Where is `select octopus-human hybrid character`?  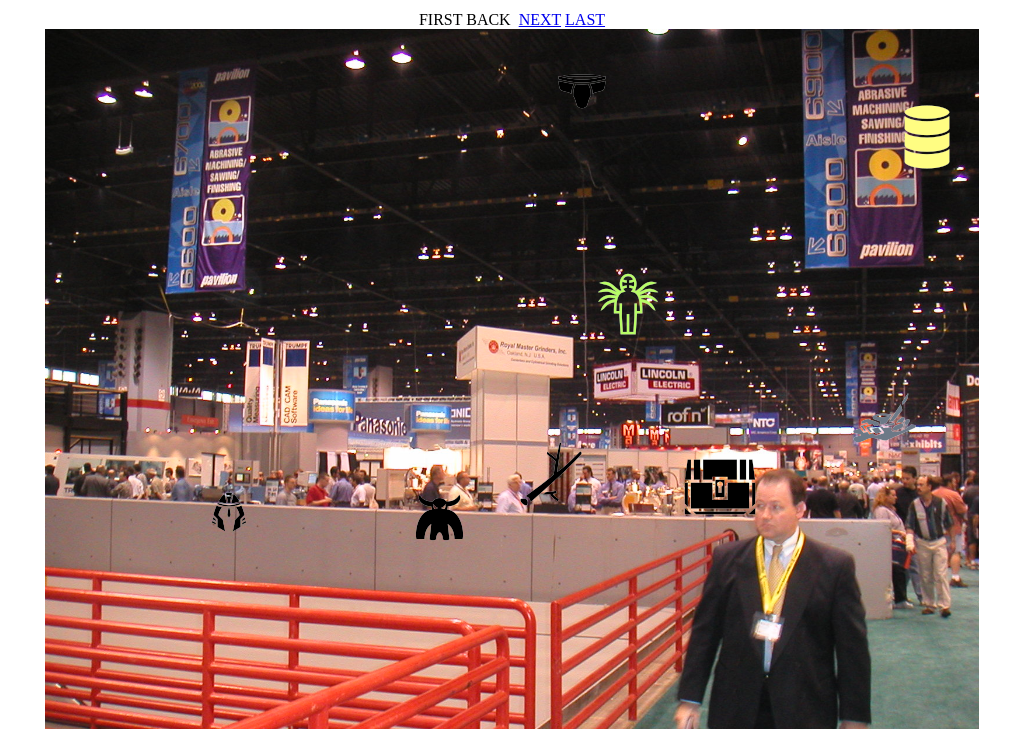
select octopus-human hybrid character is located at coordinates (628, 304).